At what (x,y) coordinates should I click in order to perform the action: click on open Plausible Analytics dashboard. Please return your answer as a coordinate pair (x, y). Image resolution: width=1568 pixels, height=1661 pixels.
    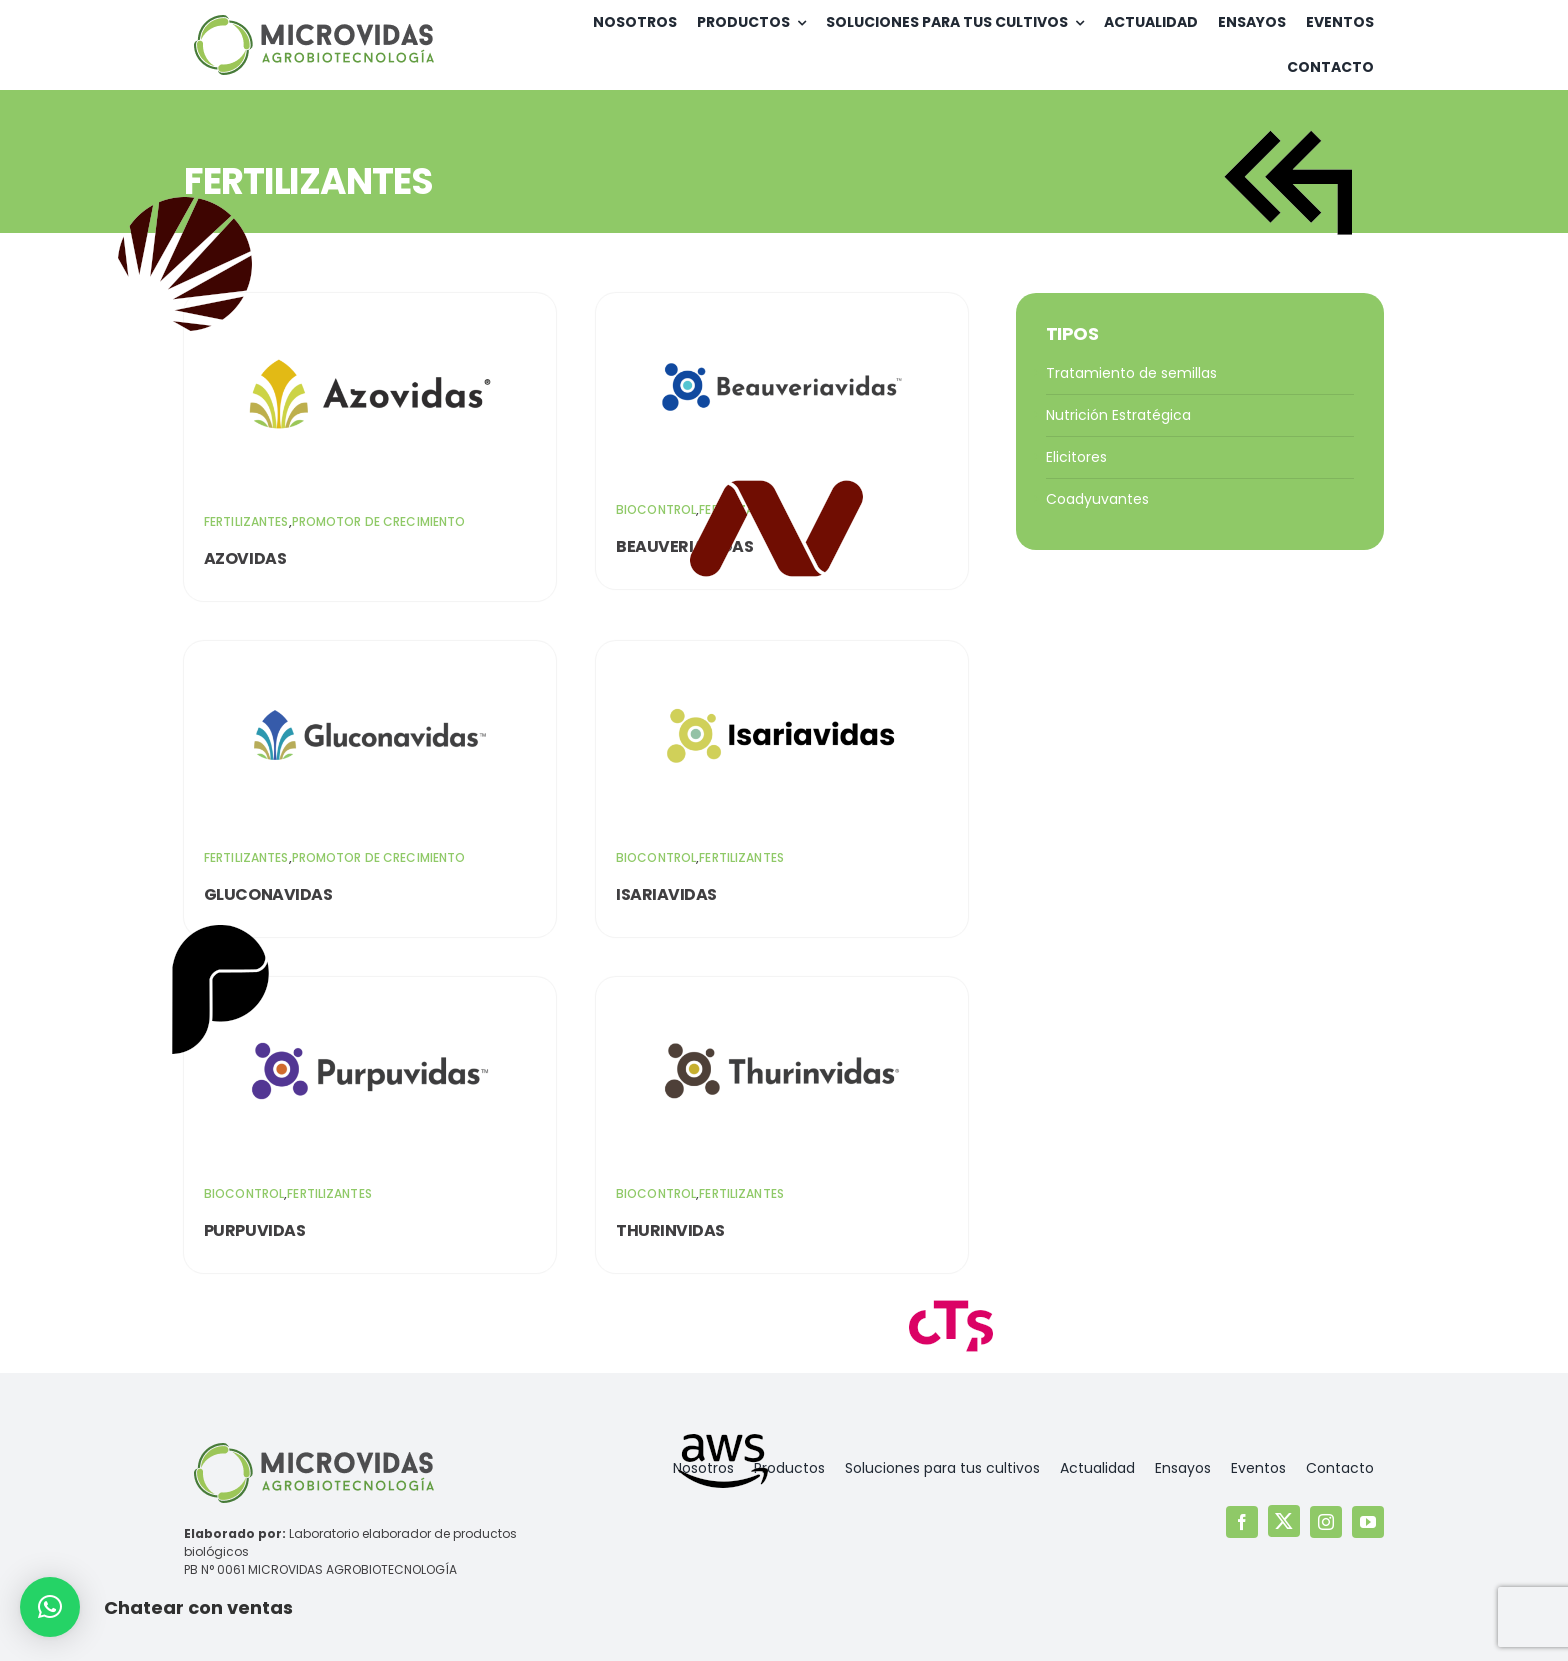
    Looking at the image, I should click on (220, 989).